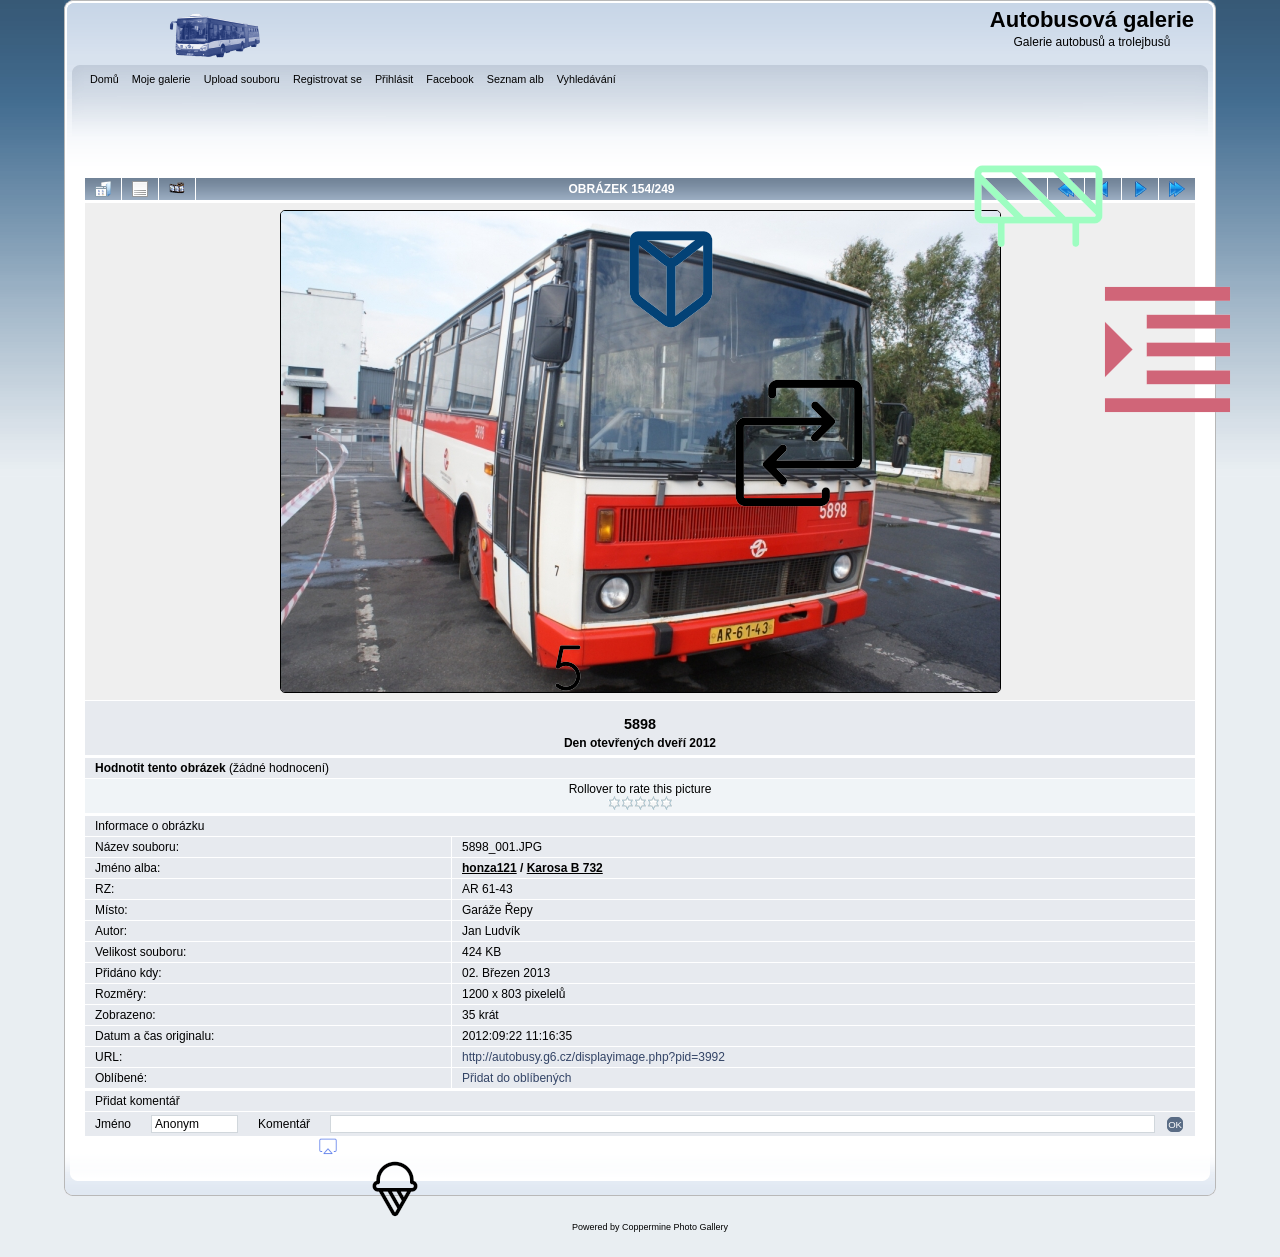 The image size is (1280, 1257). Describe the element at coordinates (328, 1146) in the screenshot. I see `stream content to an external display` at that location.